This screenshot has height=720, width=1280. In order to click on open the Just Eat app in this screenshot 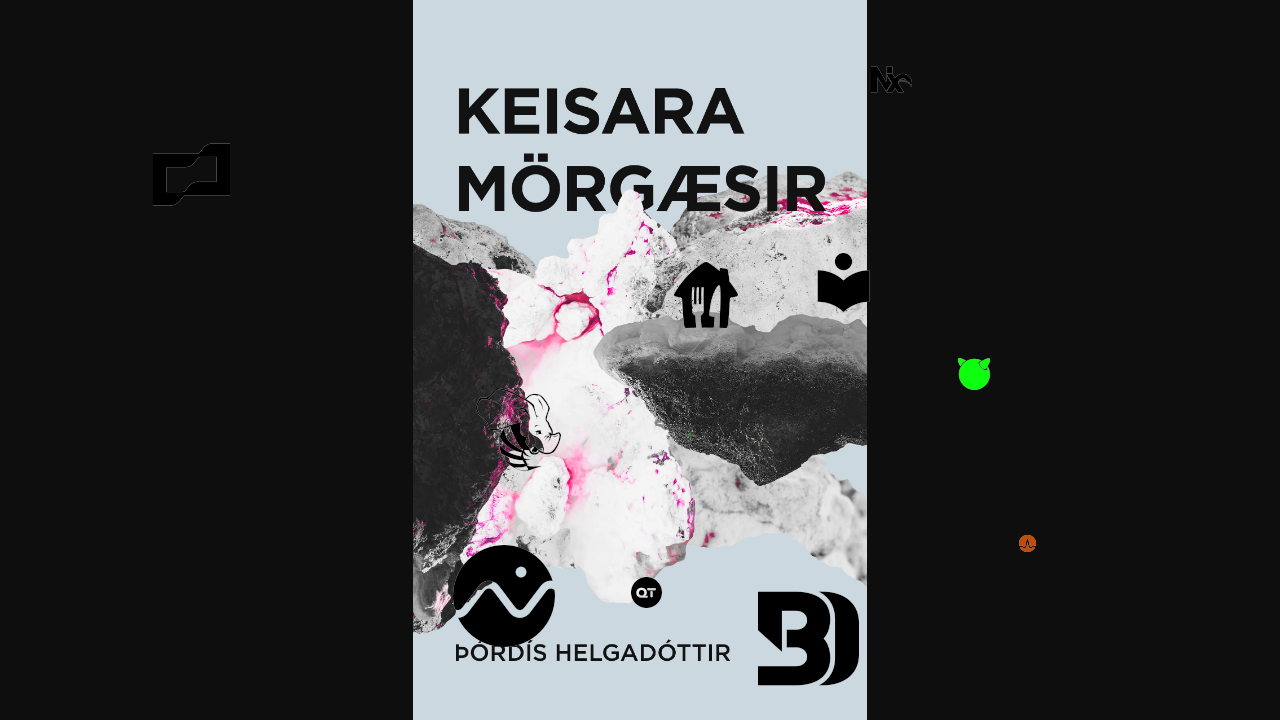, I will do `click(706, 295)`.